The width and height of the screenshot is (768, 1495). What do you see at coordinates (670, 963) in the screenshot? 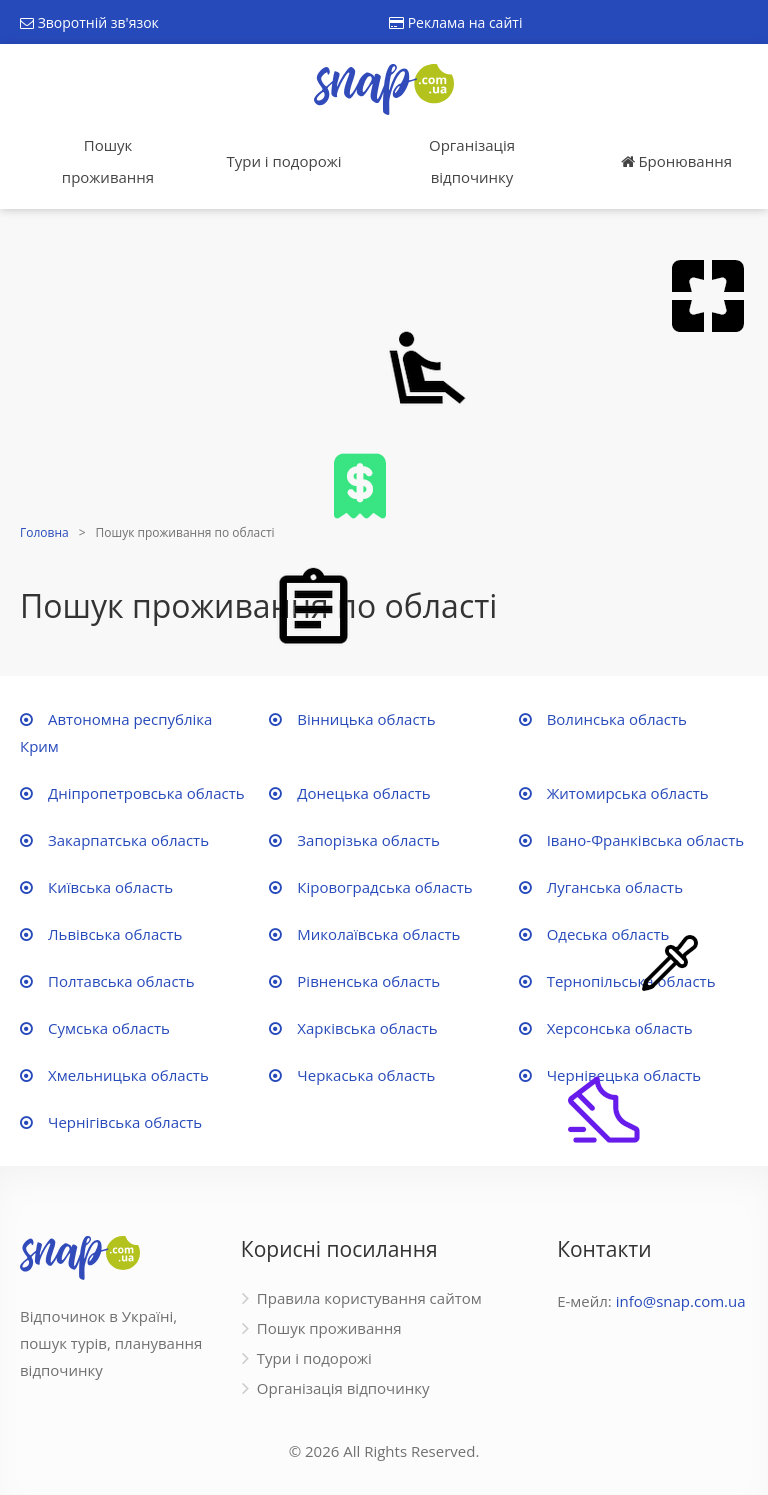
I see `pick a color from the screen` at bounding box center [670, 963].